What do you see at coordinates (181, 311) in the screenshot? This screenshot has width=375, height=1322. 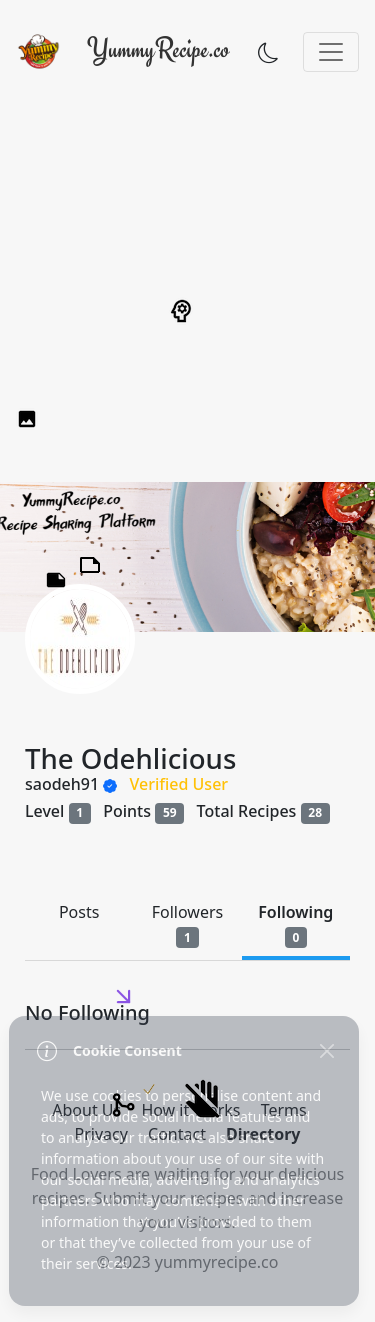 I see `access mental health or psychology features` at bounding box center [181, 311].